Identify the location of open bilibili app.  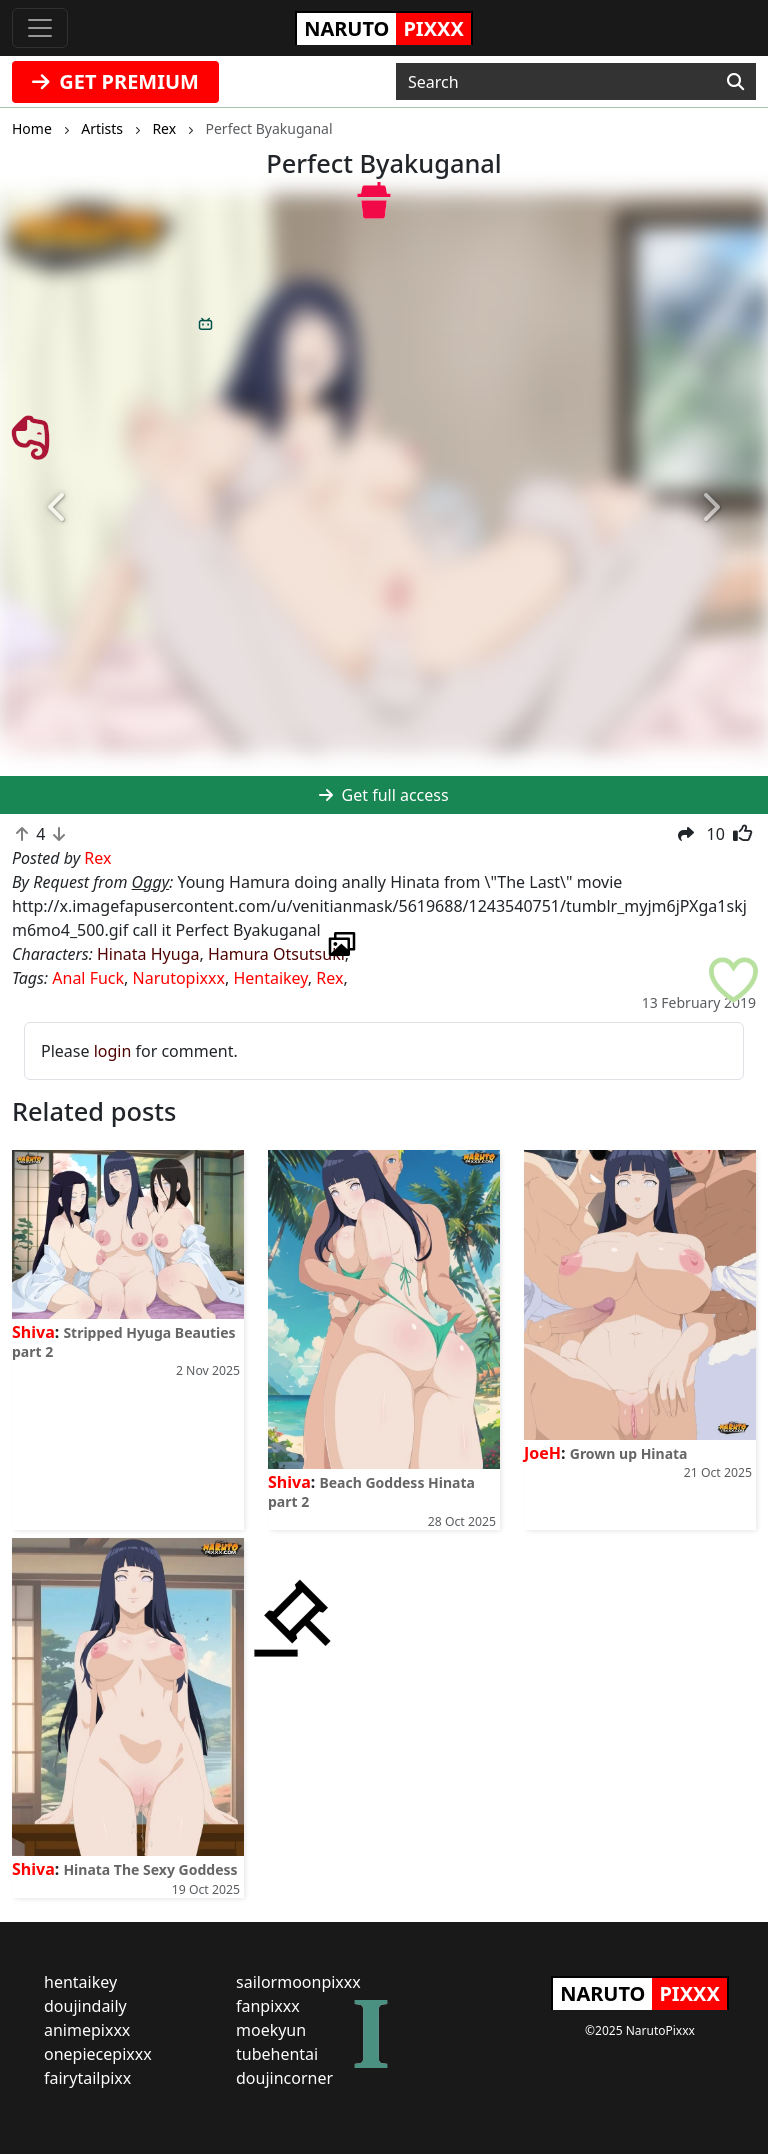
(205, 324).